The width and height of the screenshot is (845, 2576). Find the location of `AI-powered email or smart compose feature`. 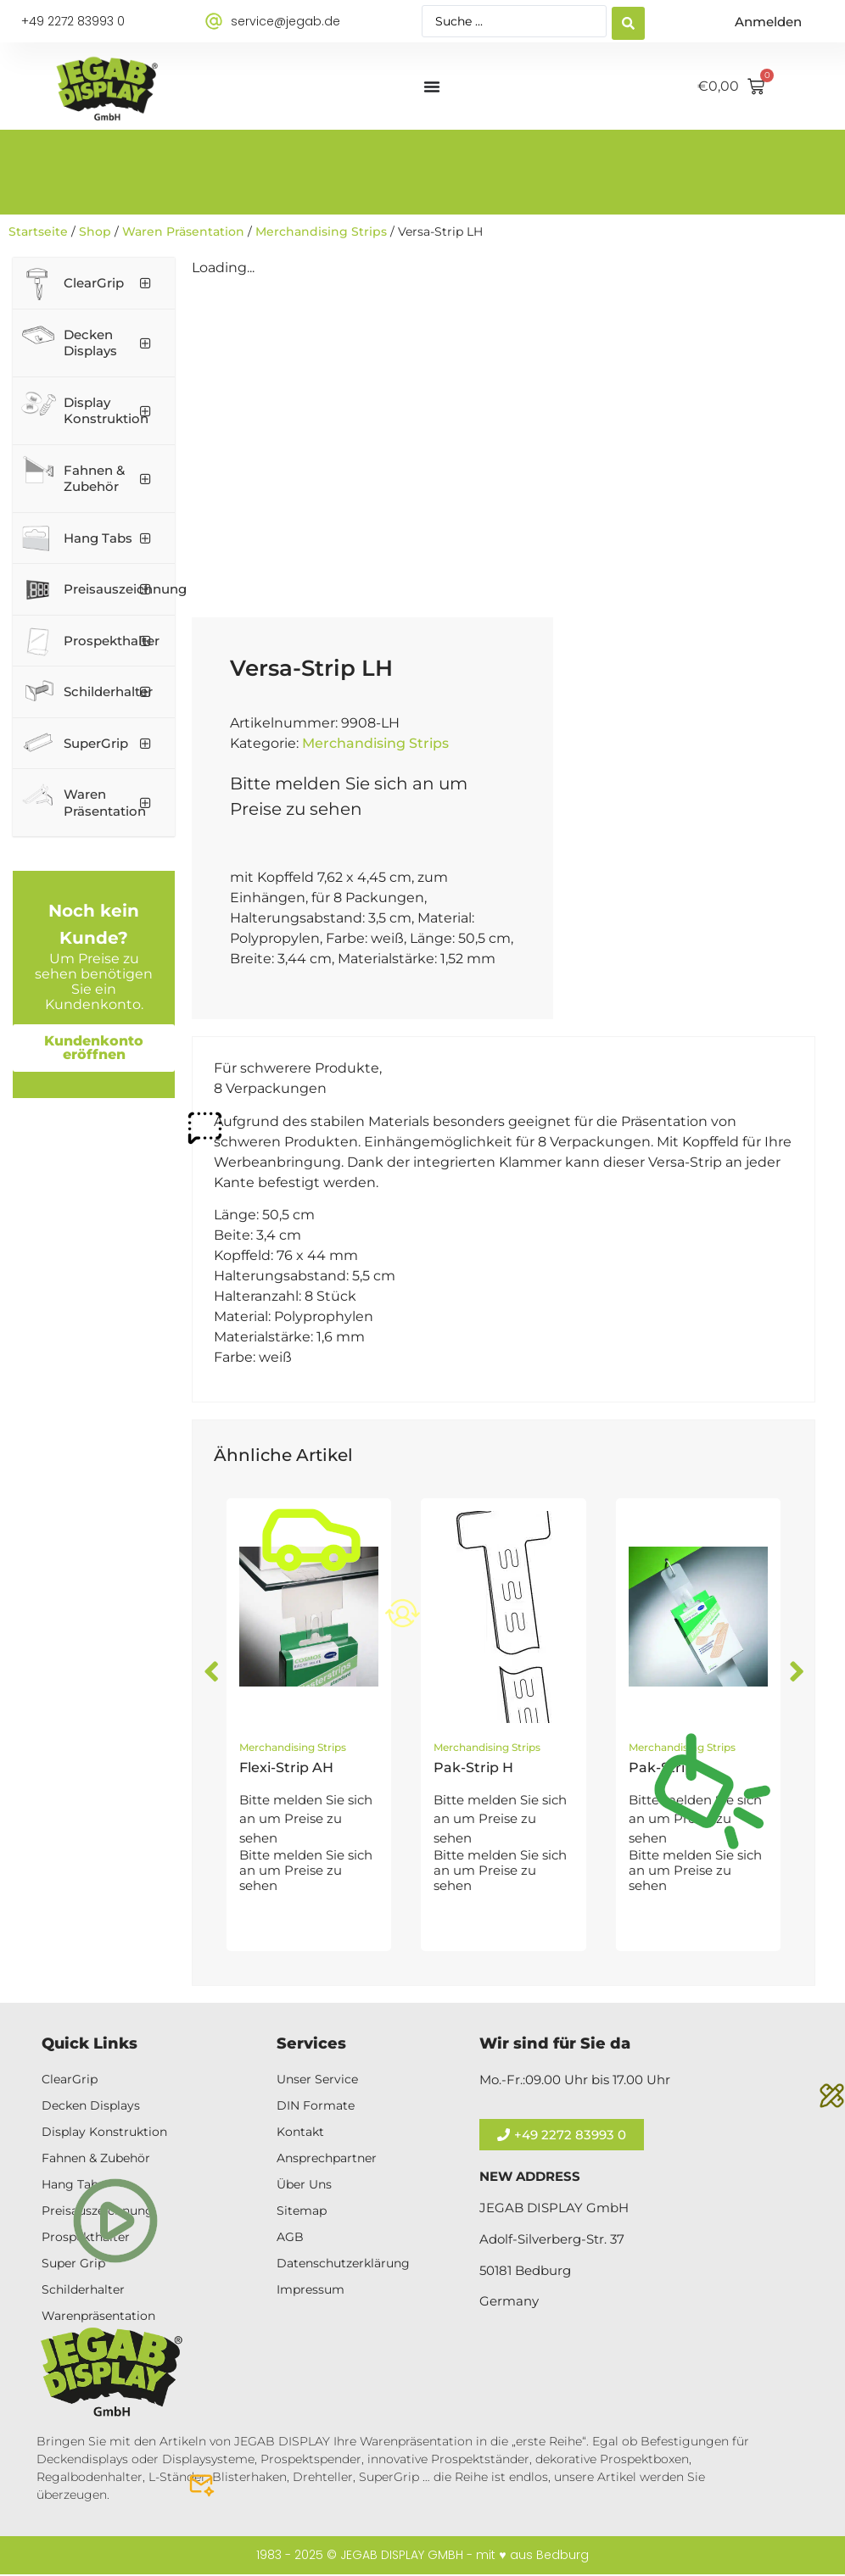

AI-powered email or smart compose feature is located at coordinates (201, 2484).